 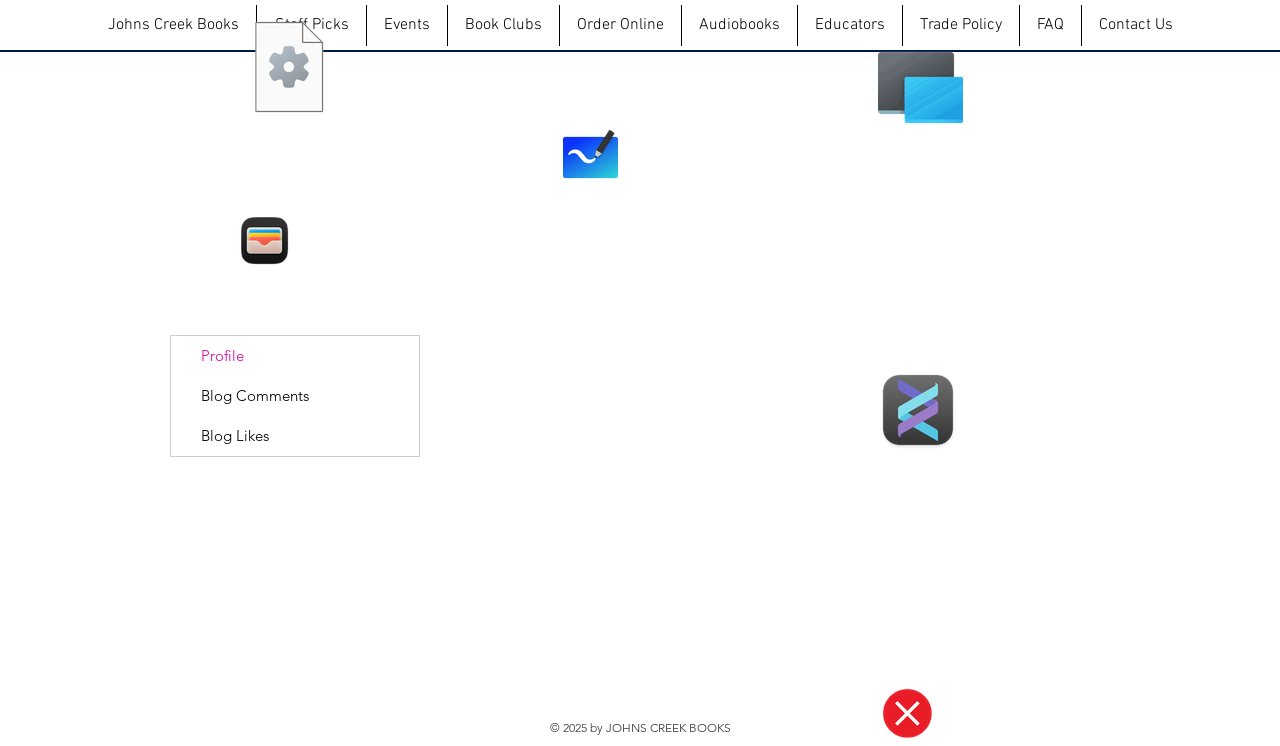 What do you see at coordinates (264, 240) in the screenshot?
I see `open apple wallet app` at bounding box center [264, 240].